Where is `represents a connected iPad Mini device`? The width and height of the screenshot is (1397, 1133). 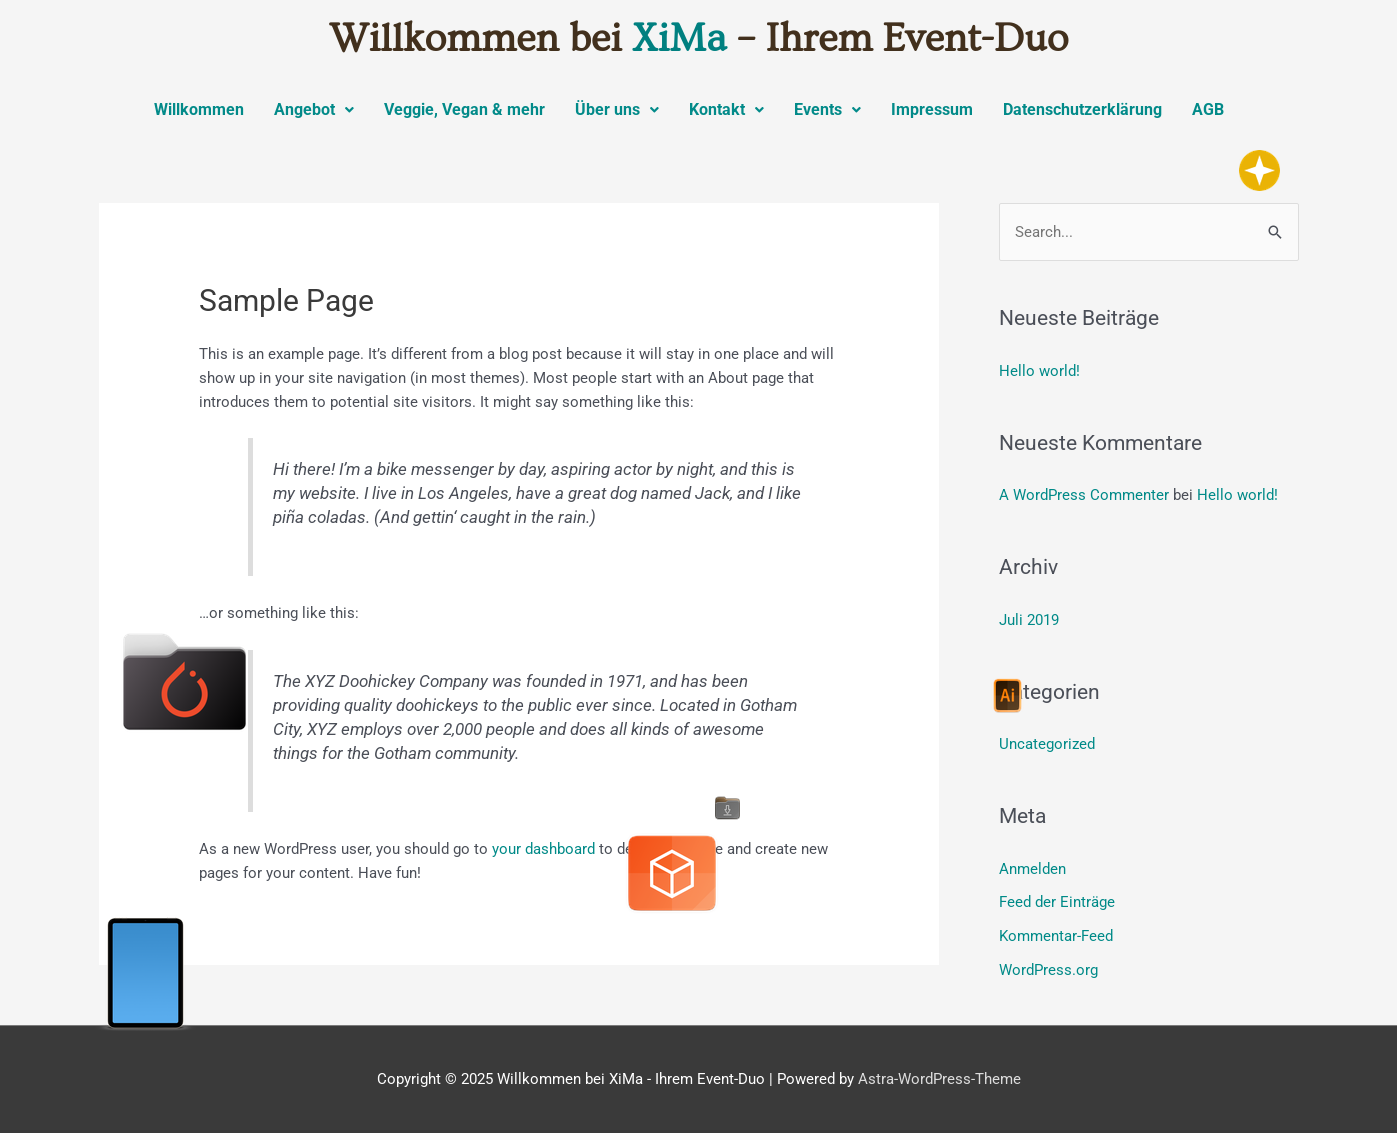
represents a connected iPad Mini device is located at coordinates (145, 961).